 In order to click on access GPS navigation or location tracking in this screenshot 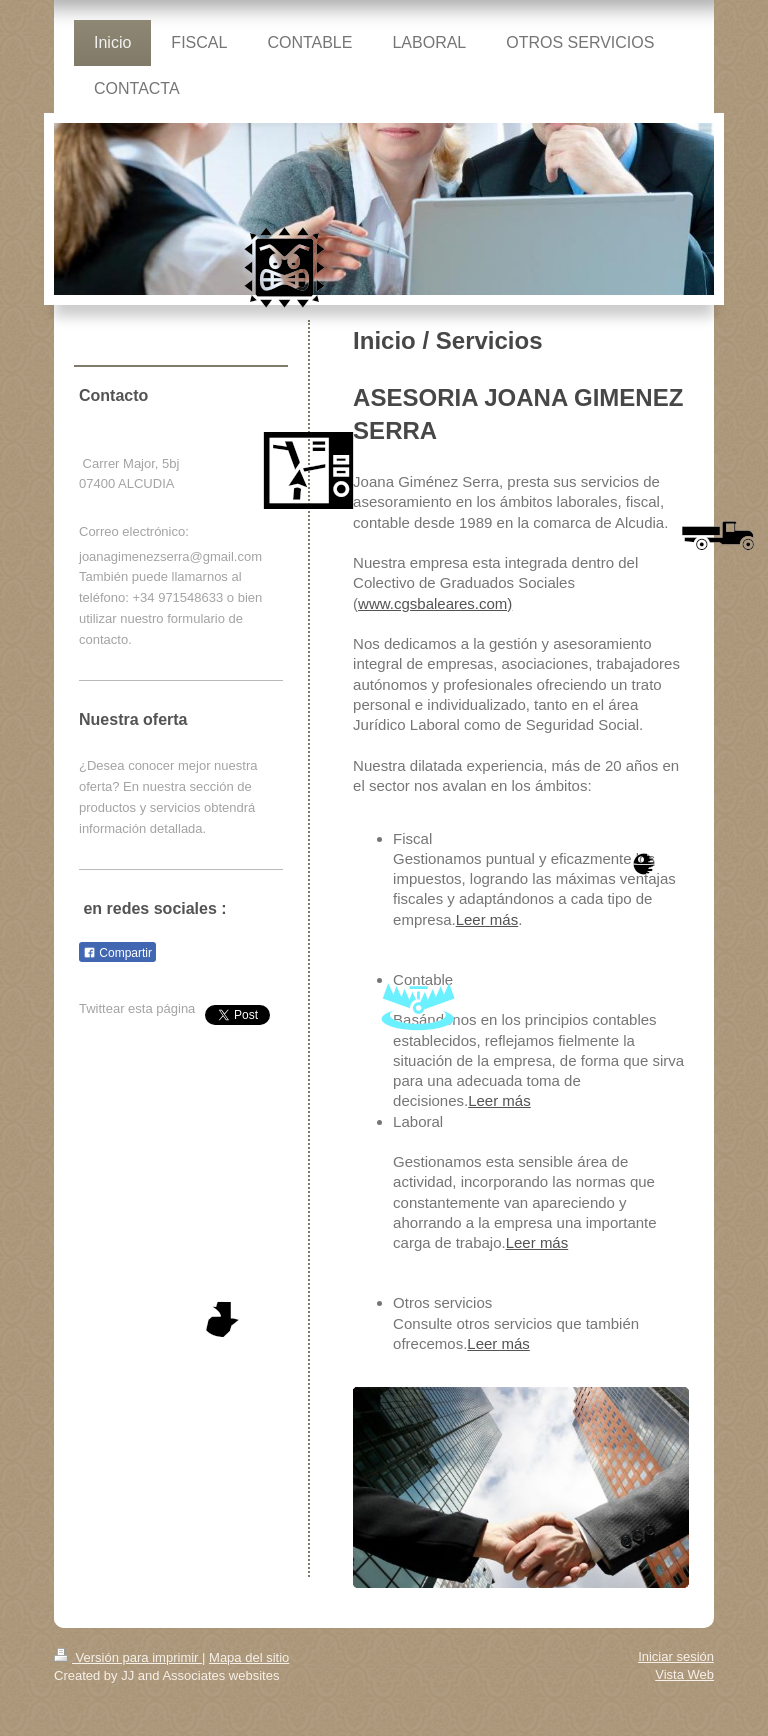, I will do `click(308, 470)`.